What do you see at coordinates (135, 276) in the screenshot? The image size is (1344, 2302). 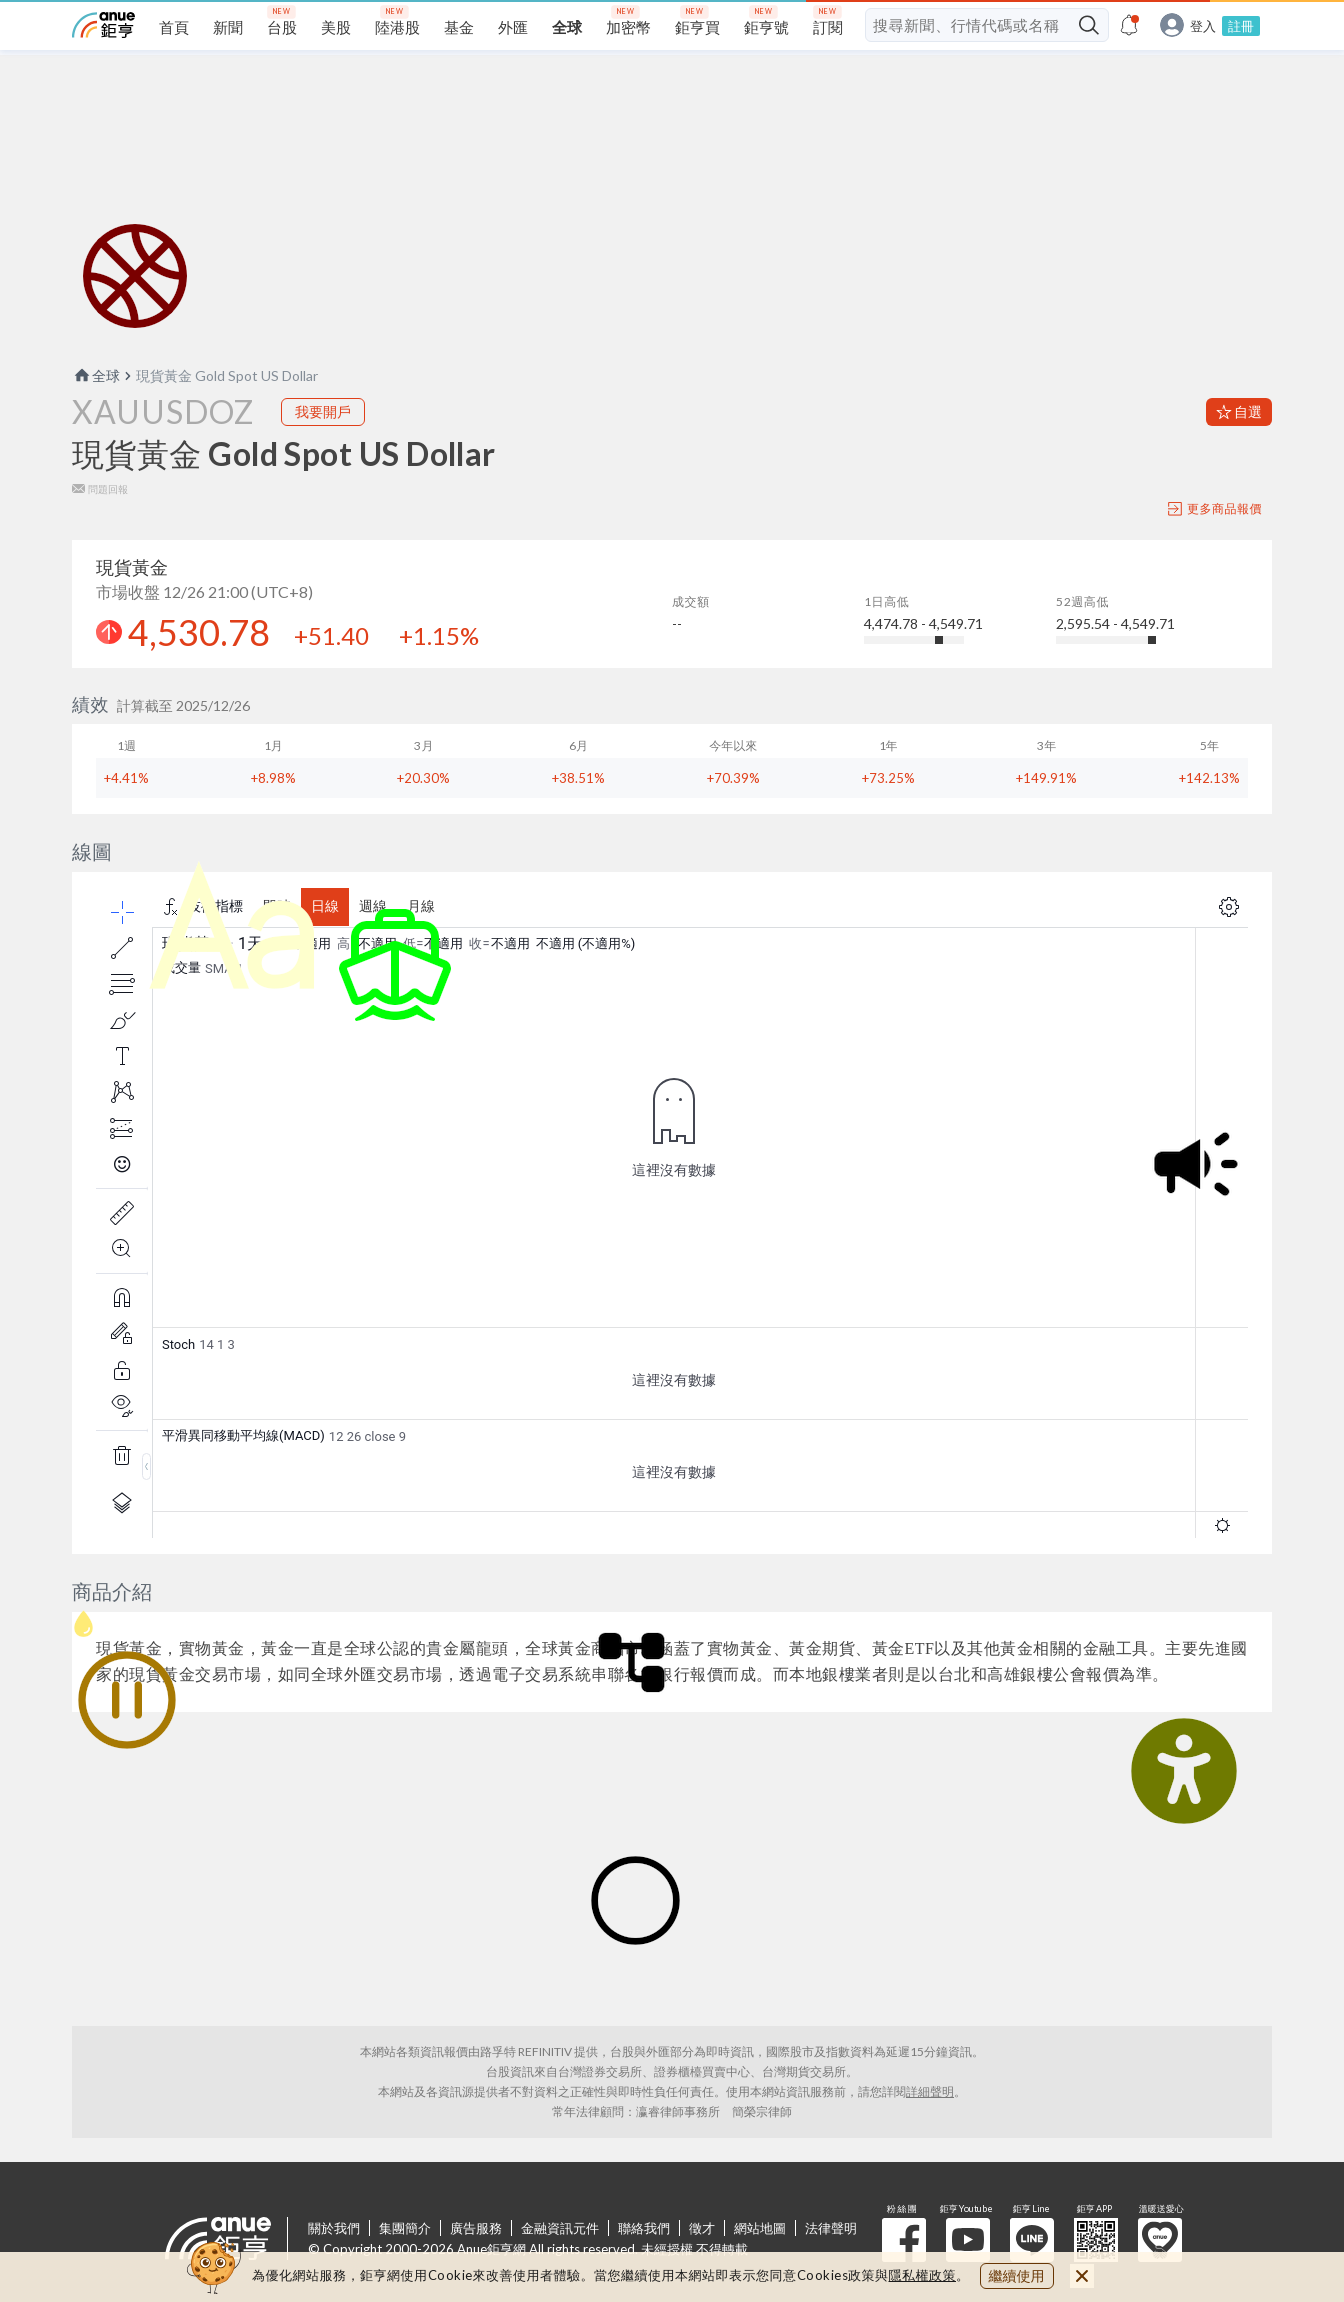 I see `access sports scores and updates` at bounding box center [135, 276].